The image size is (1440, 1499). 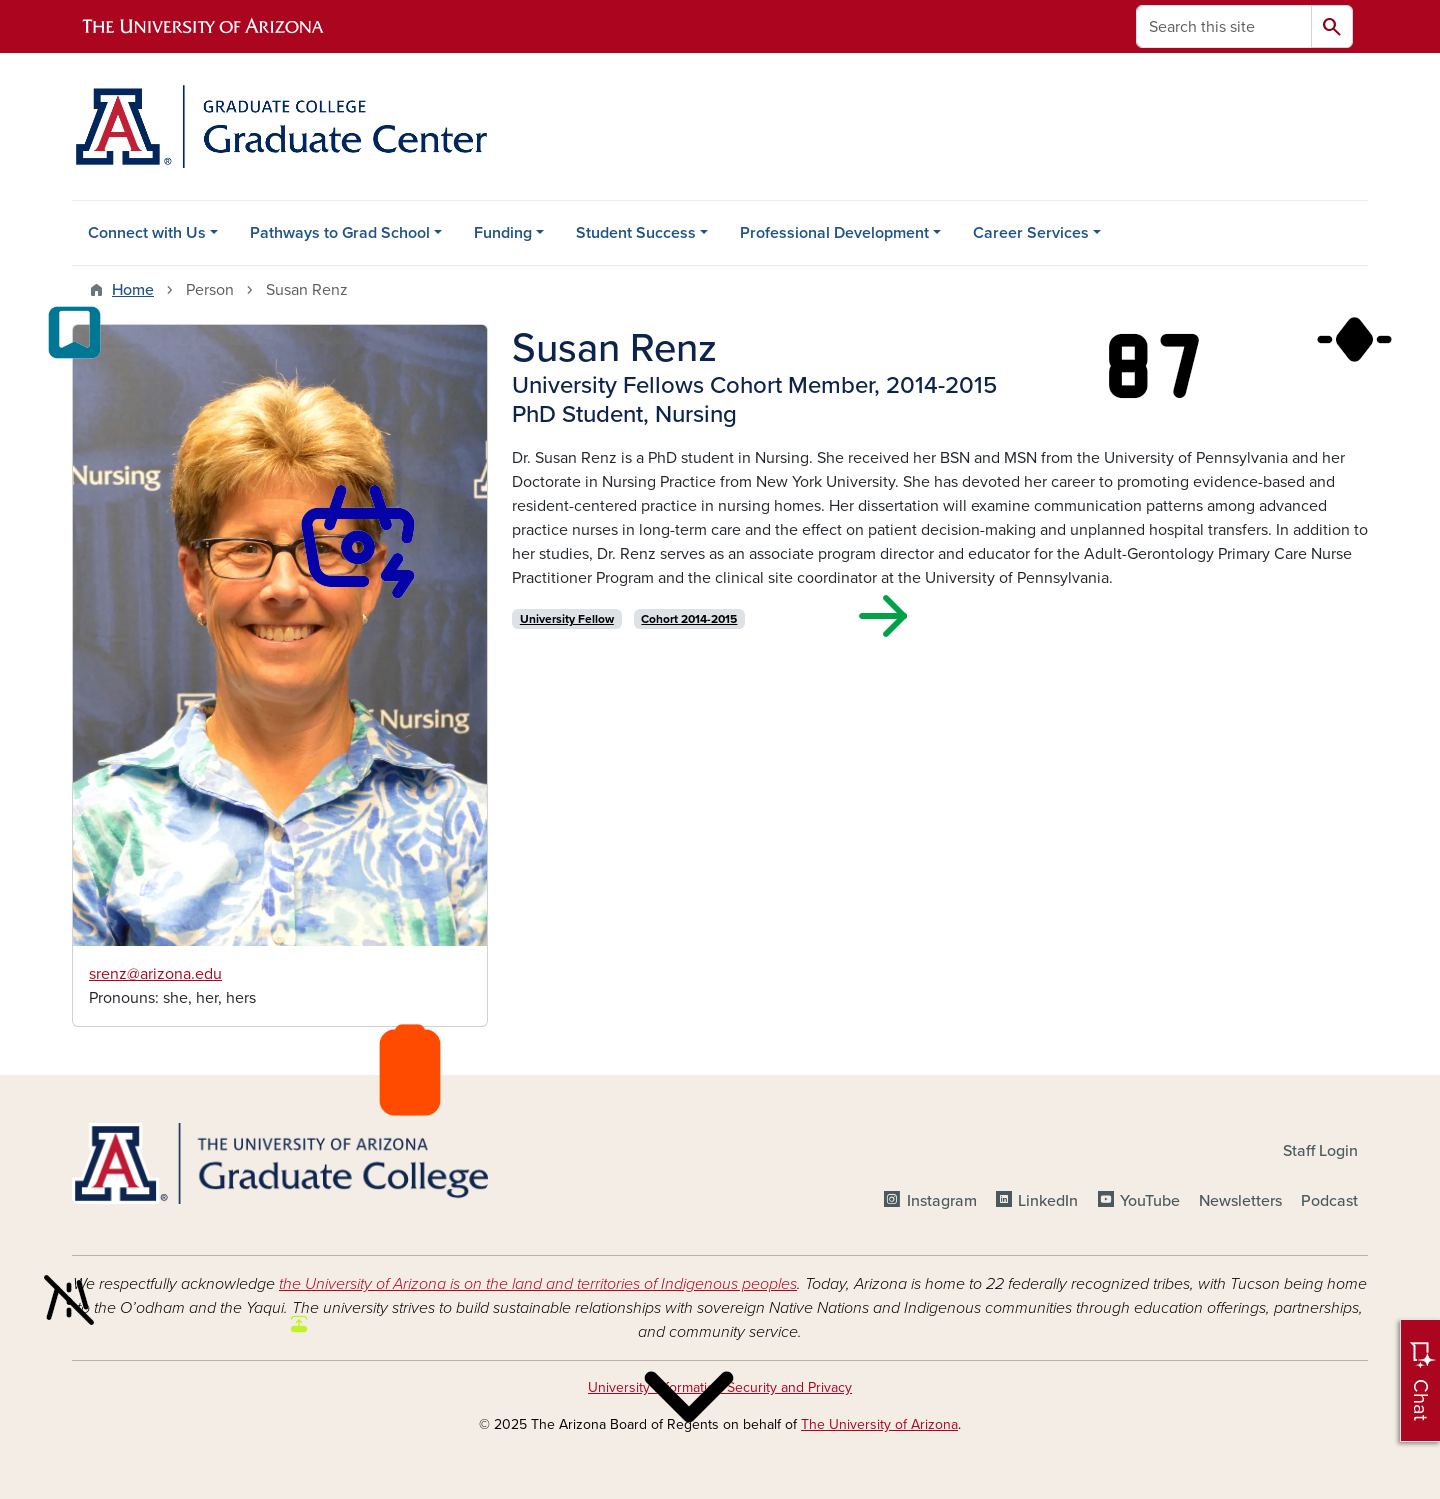 What do you see at coordinates (883, 616) in the screenshot?
I see `navigate to the next item or screen` at bounding box center [883, 616].